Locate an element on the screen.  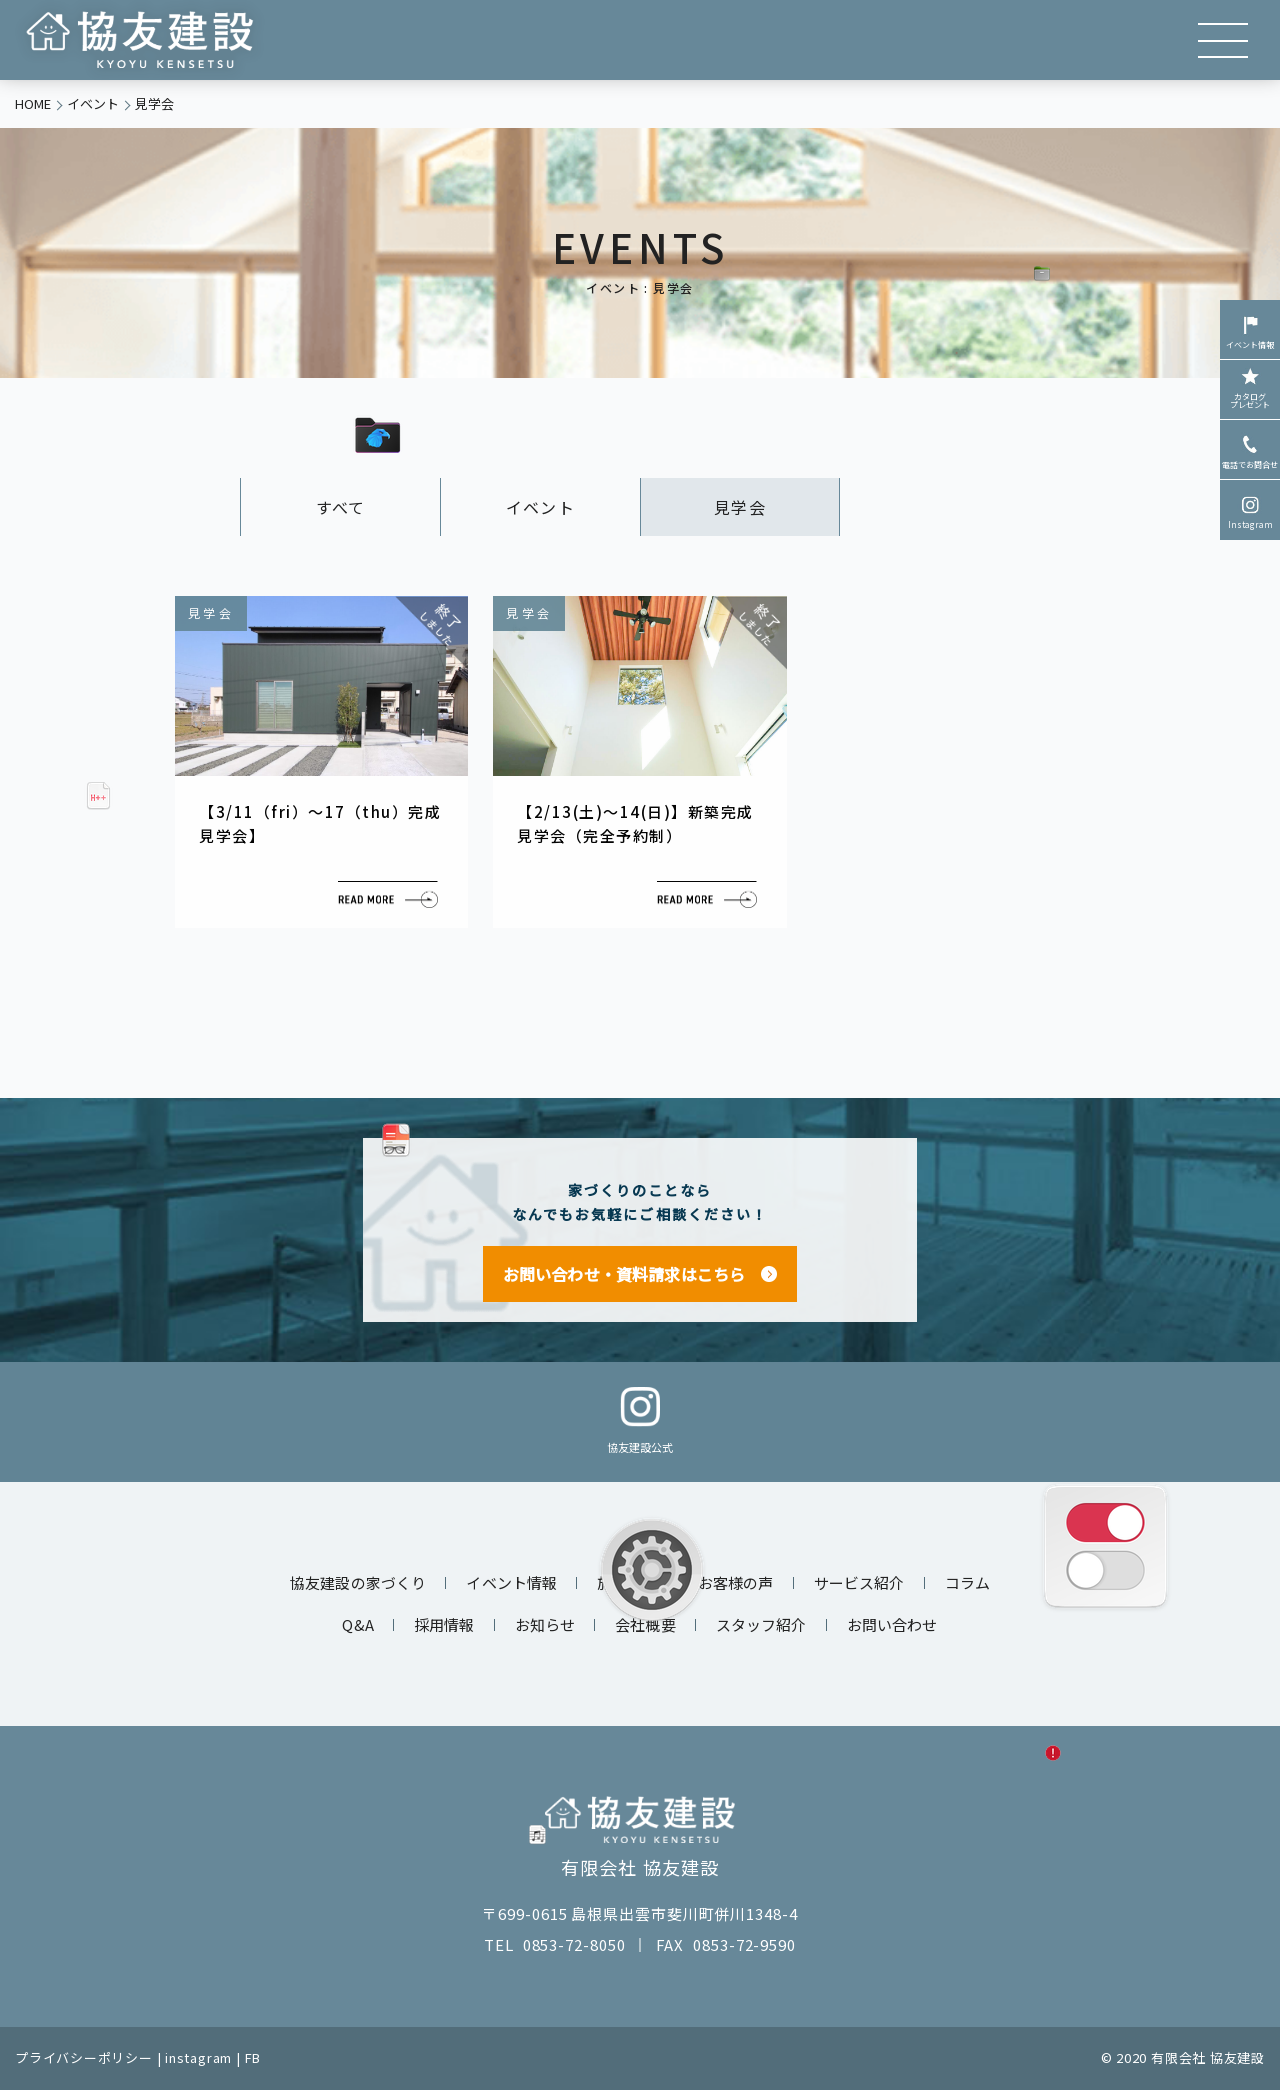
open the file manager is located at coordinates (1042, 273).